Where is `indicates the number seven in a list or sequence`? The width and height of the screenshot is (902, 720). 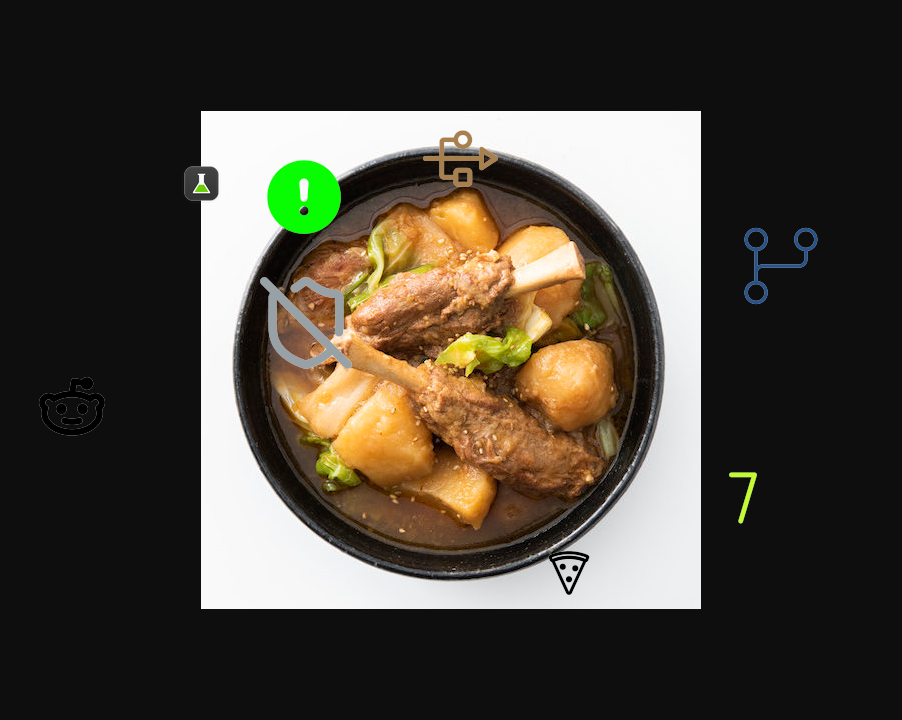
indicates the number seven in a list or sequence is located at coordinates (743, 498).